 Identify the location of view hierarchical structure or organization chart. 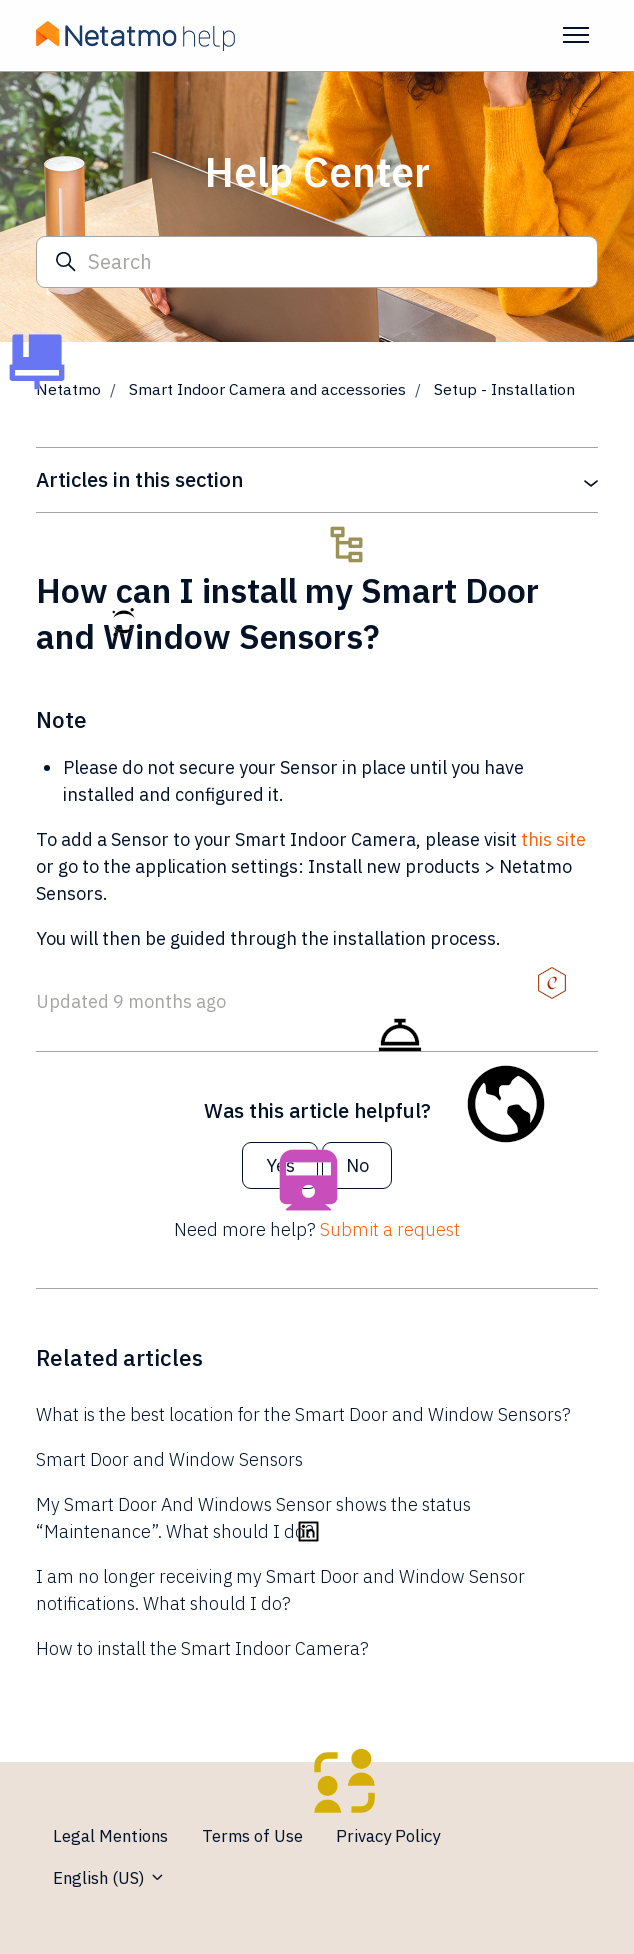
(346, 544).